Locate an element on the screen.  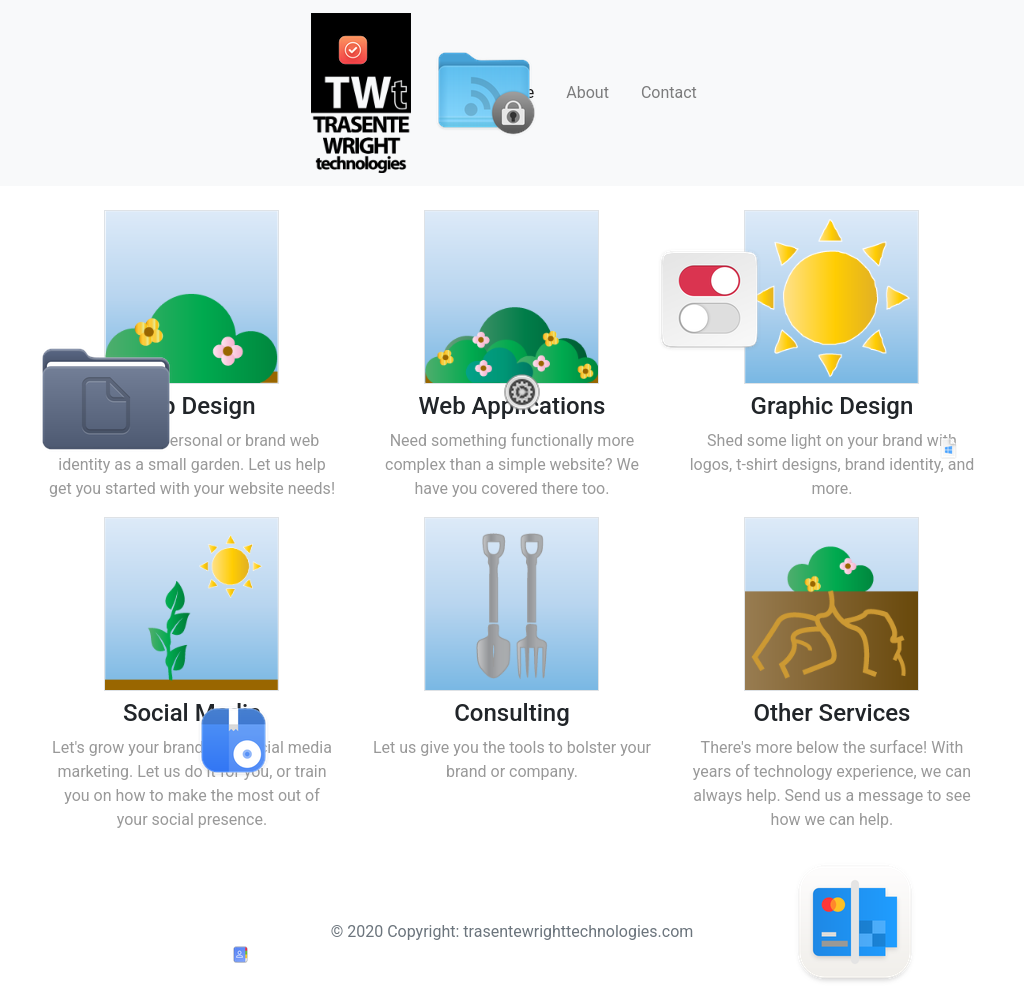
open obfuscate app for redacting sensitive information is located at coordinates (855, 922).